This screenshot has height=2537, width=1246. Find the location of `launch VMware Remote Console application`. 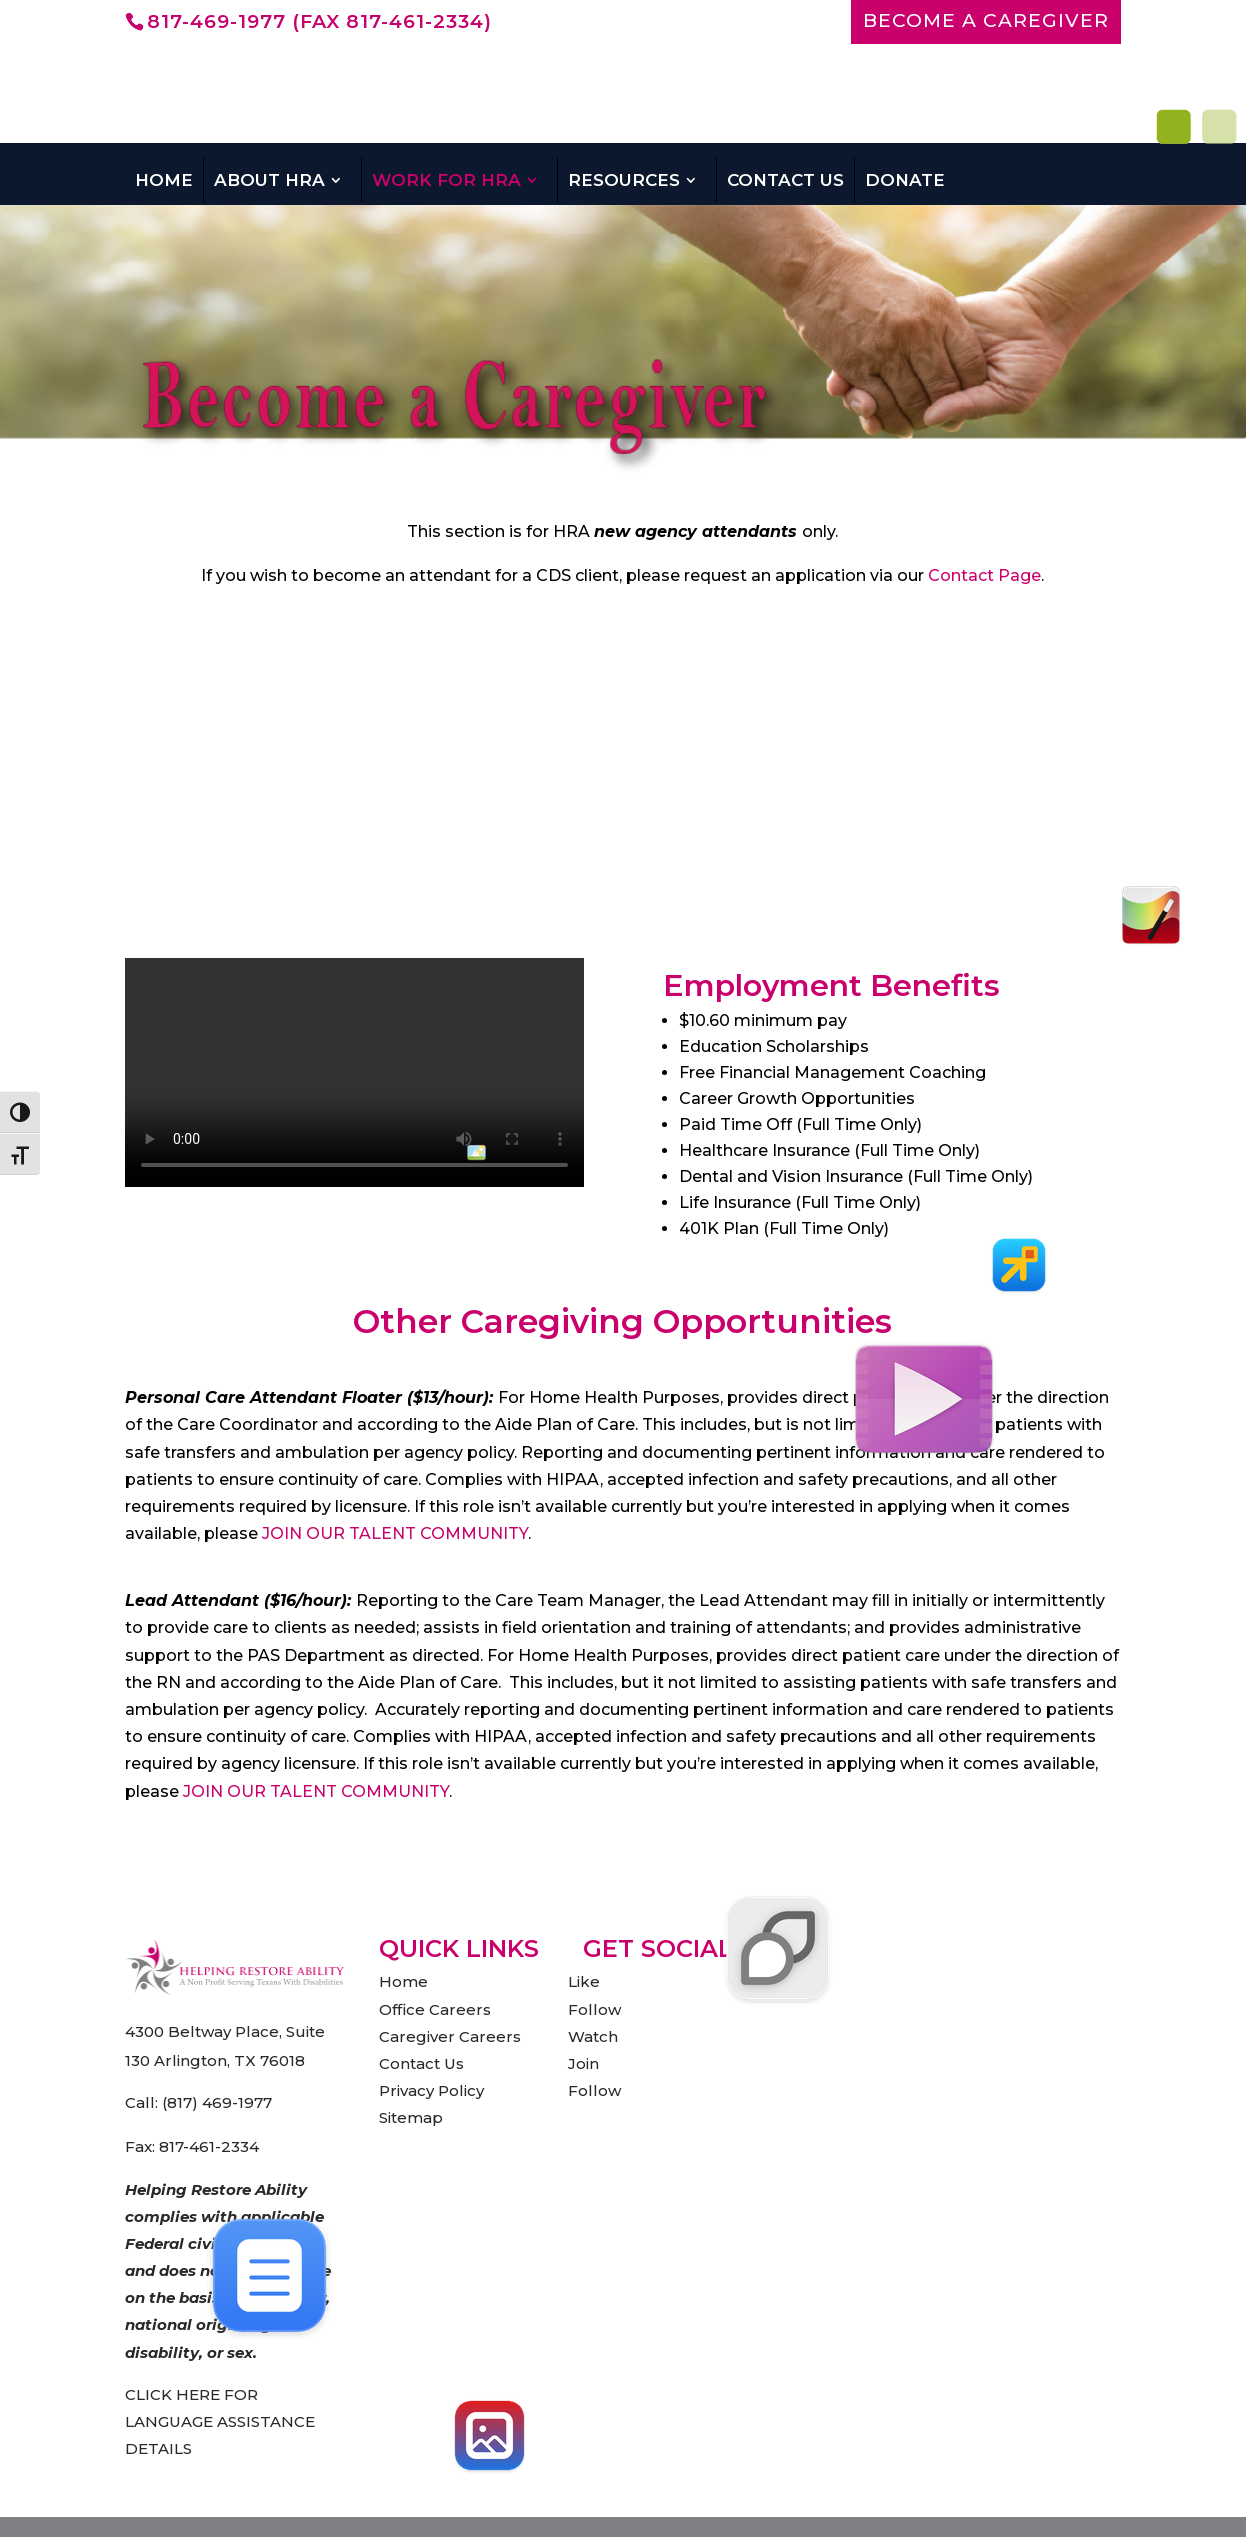

launch VMware Remote Console application is located at coordinates (1019, 1265).